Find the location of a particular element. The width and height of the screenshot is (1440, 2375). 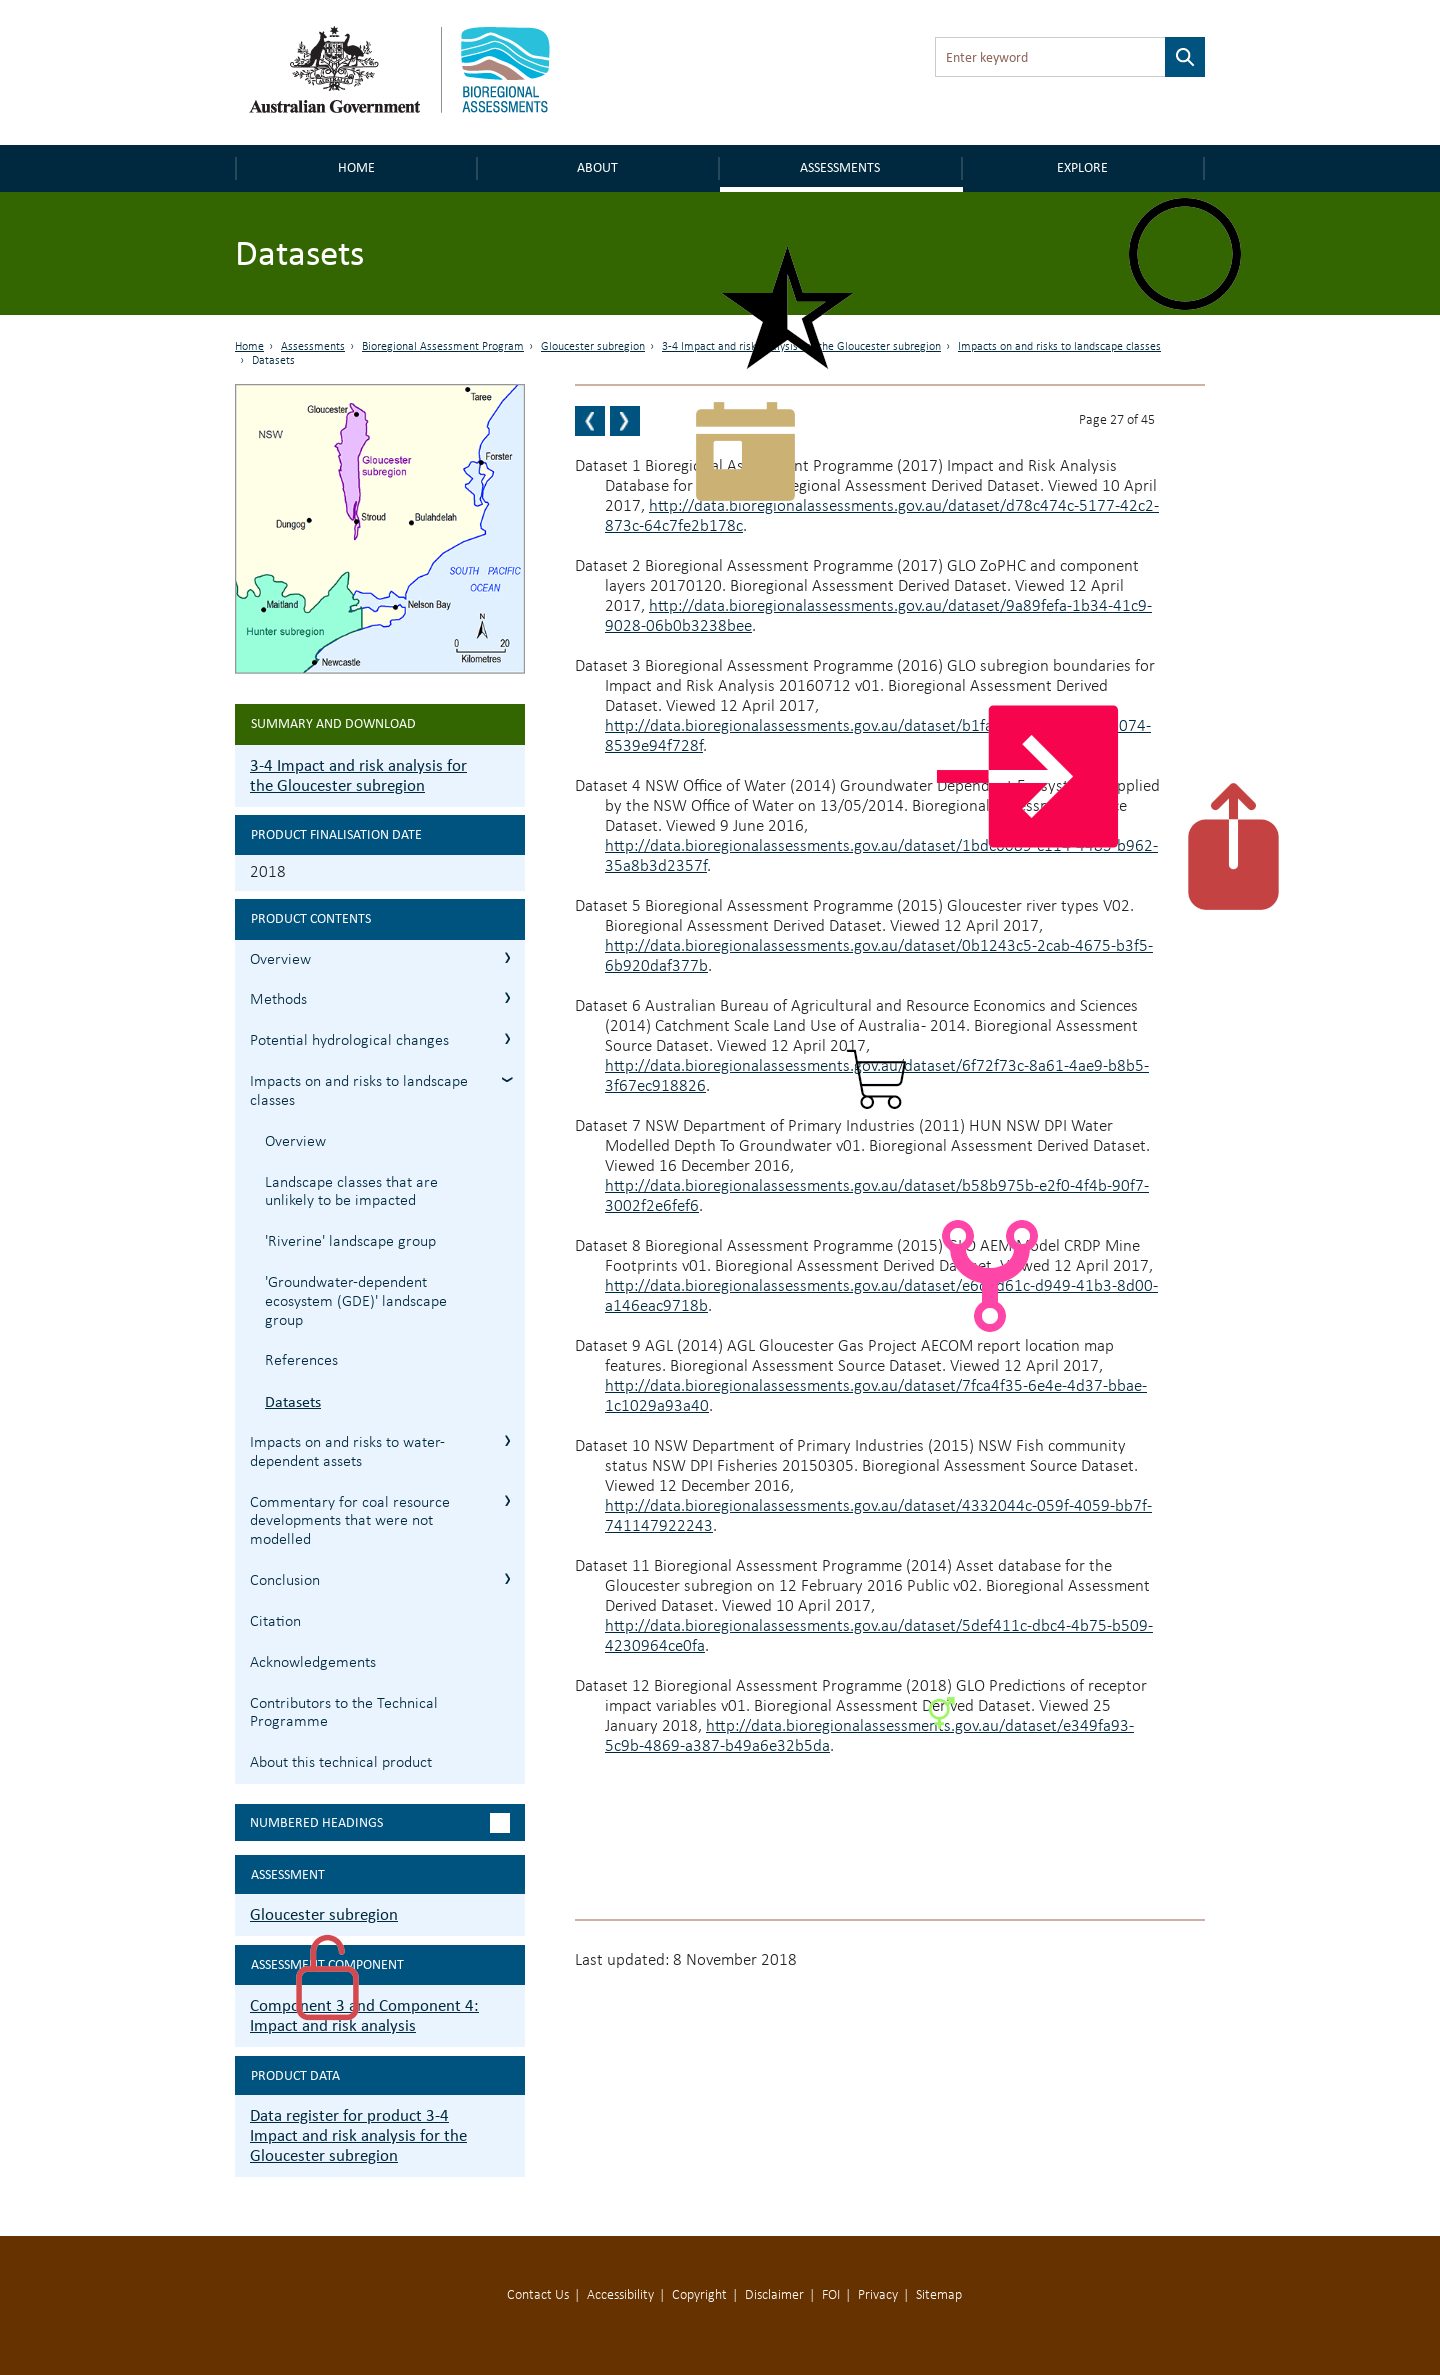

view today's date or events is located at coordinates (745, 451).